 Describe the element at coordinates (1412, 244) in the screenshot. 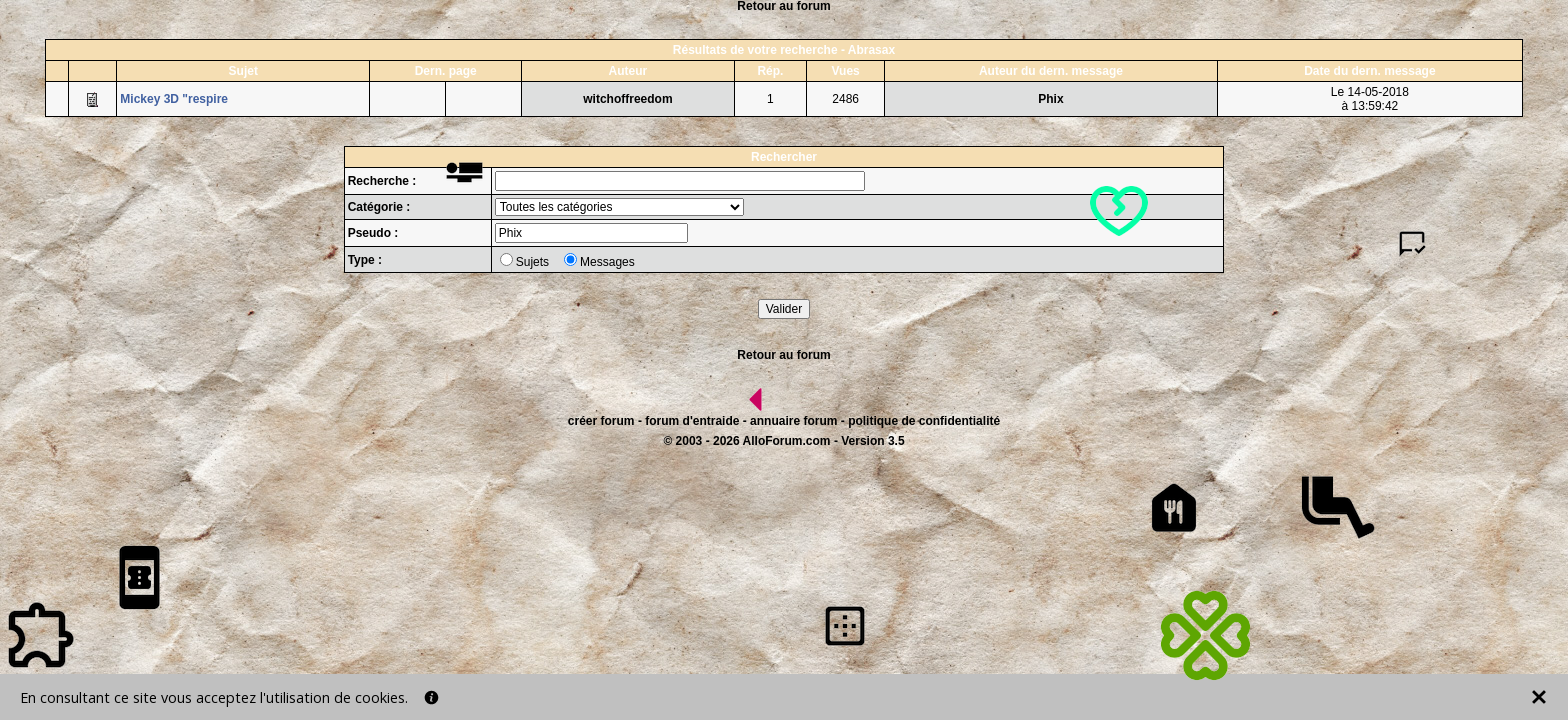

I see `mark a message as read` at that location.